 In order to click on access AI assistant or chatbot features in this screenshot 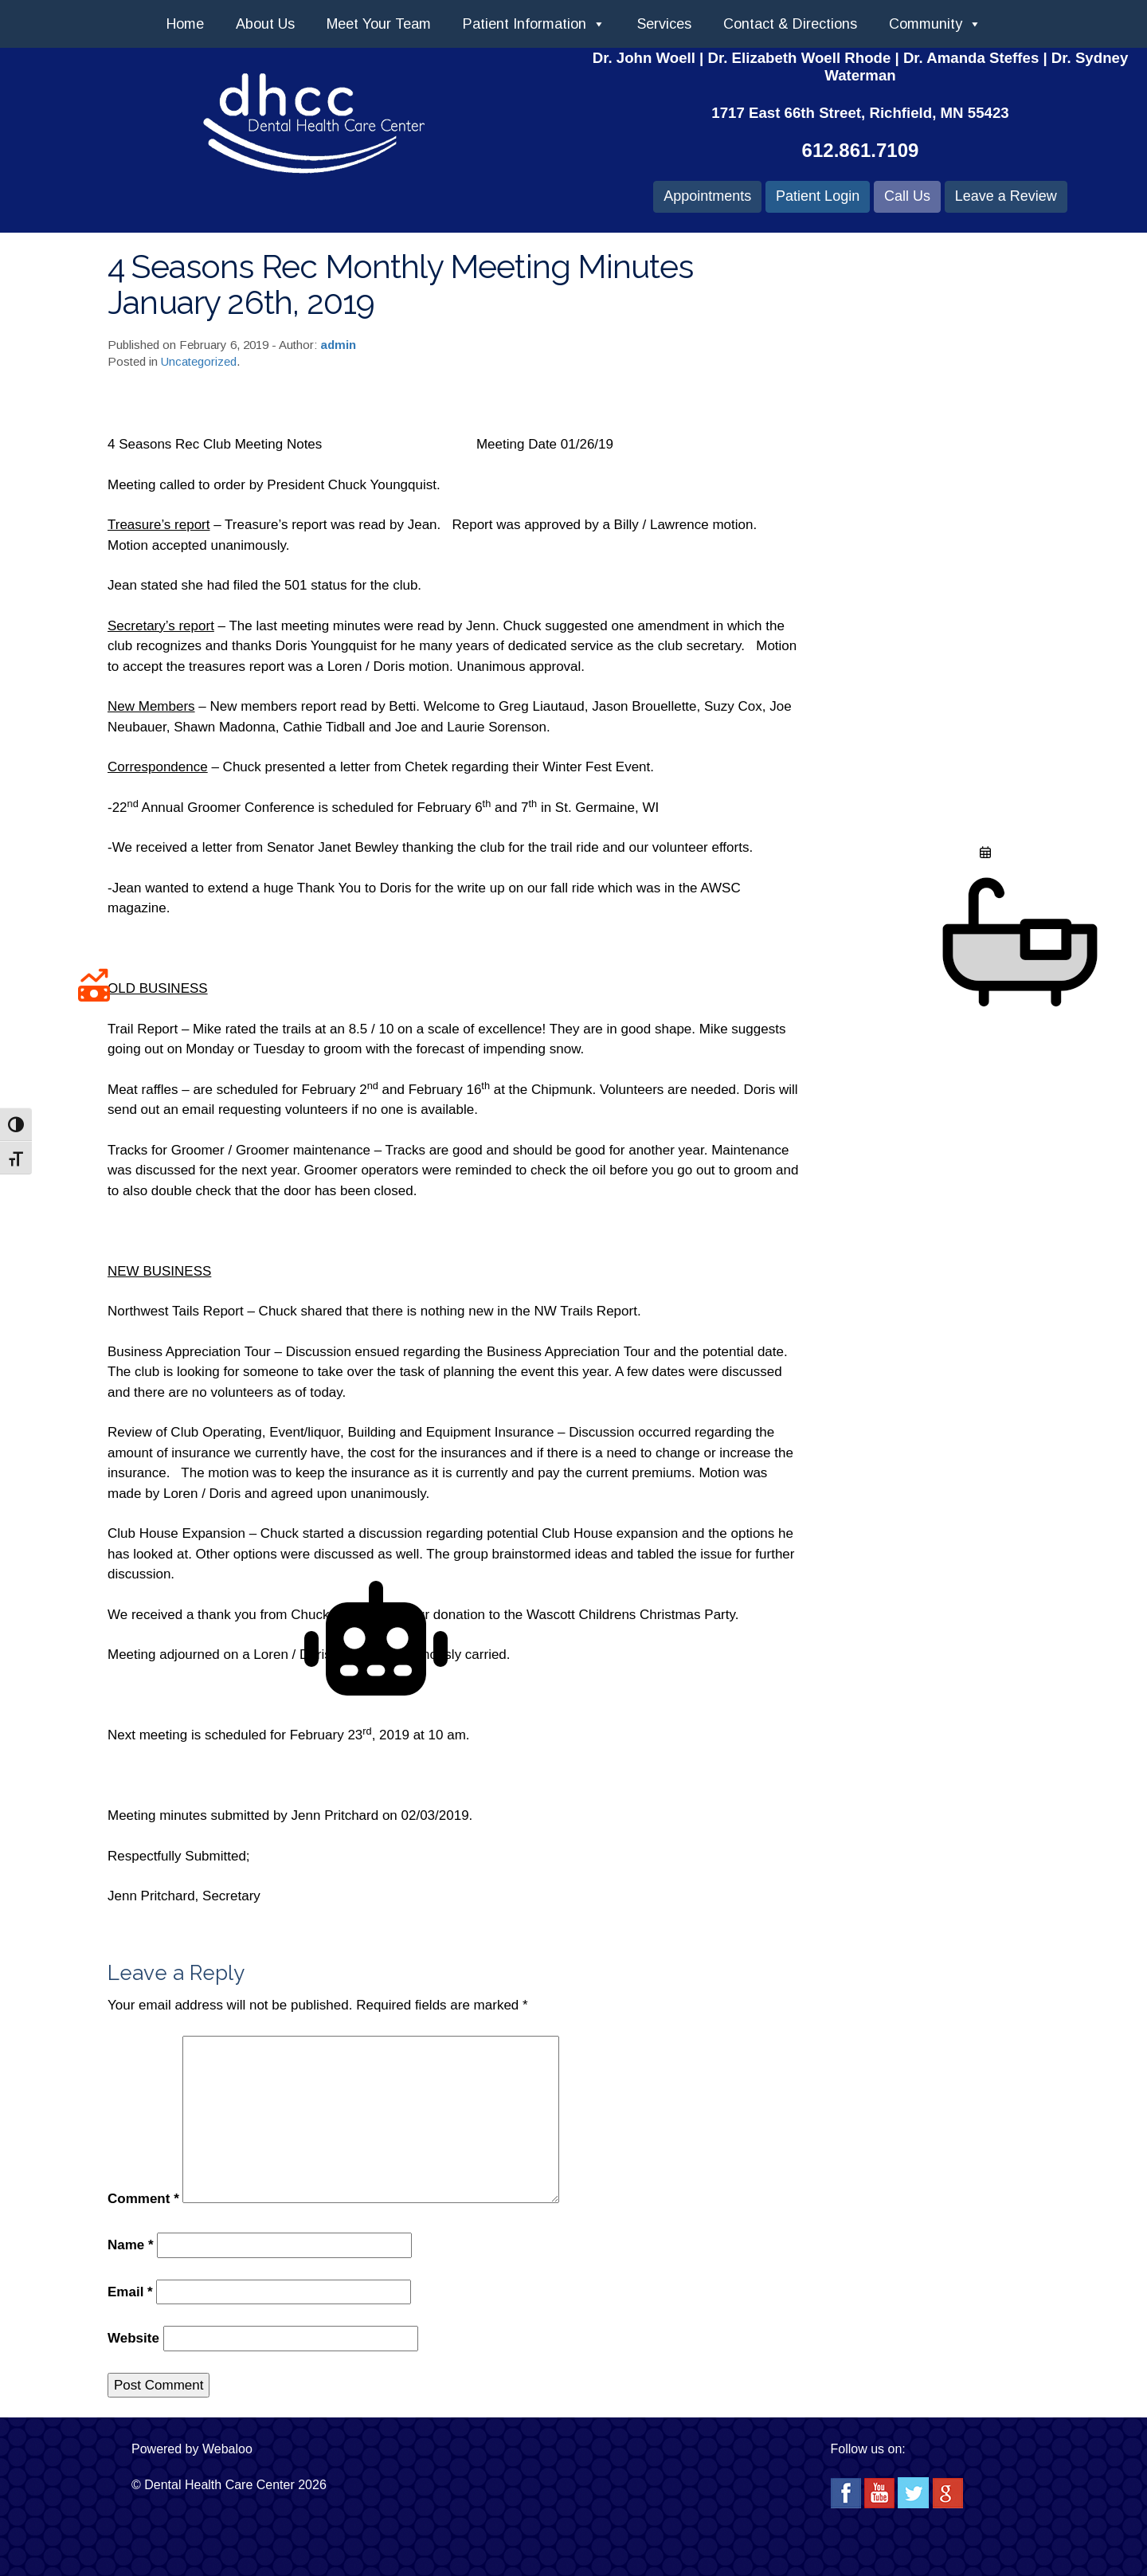, I will do `click(376, 1645)`.